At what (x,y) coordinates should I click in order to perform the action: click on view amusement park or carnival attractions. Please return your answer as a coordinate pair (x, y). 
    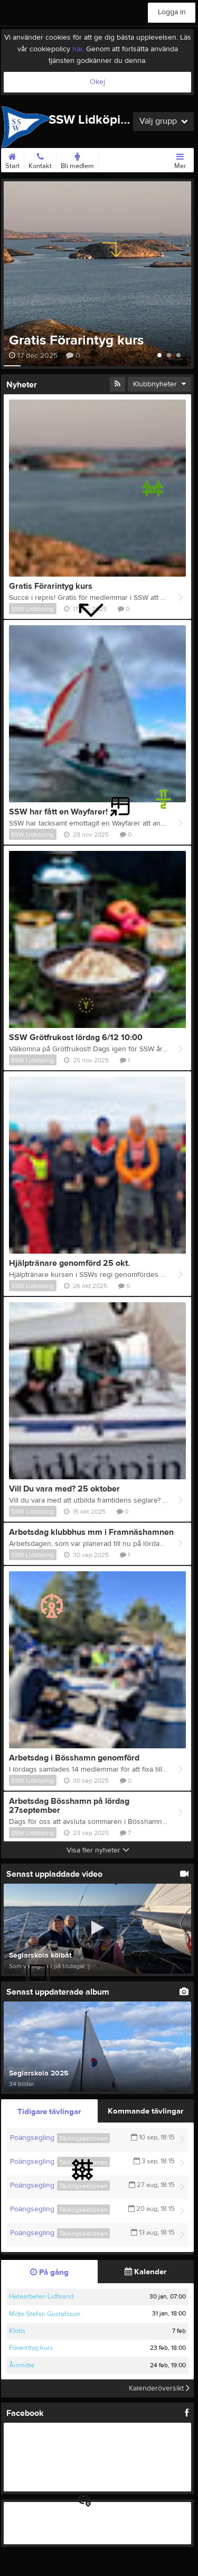
    Looking at the image, I should click on (52, 1606).